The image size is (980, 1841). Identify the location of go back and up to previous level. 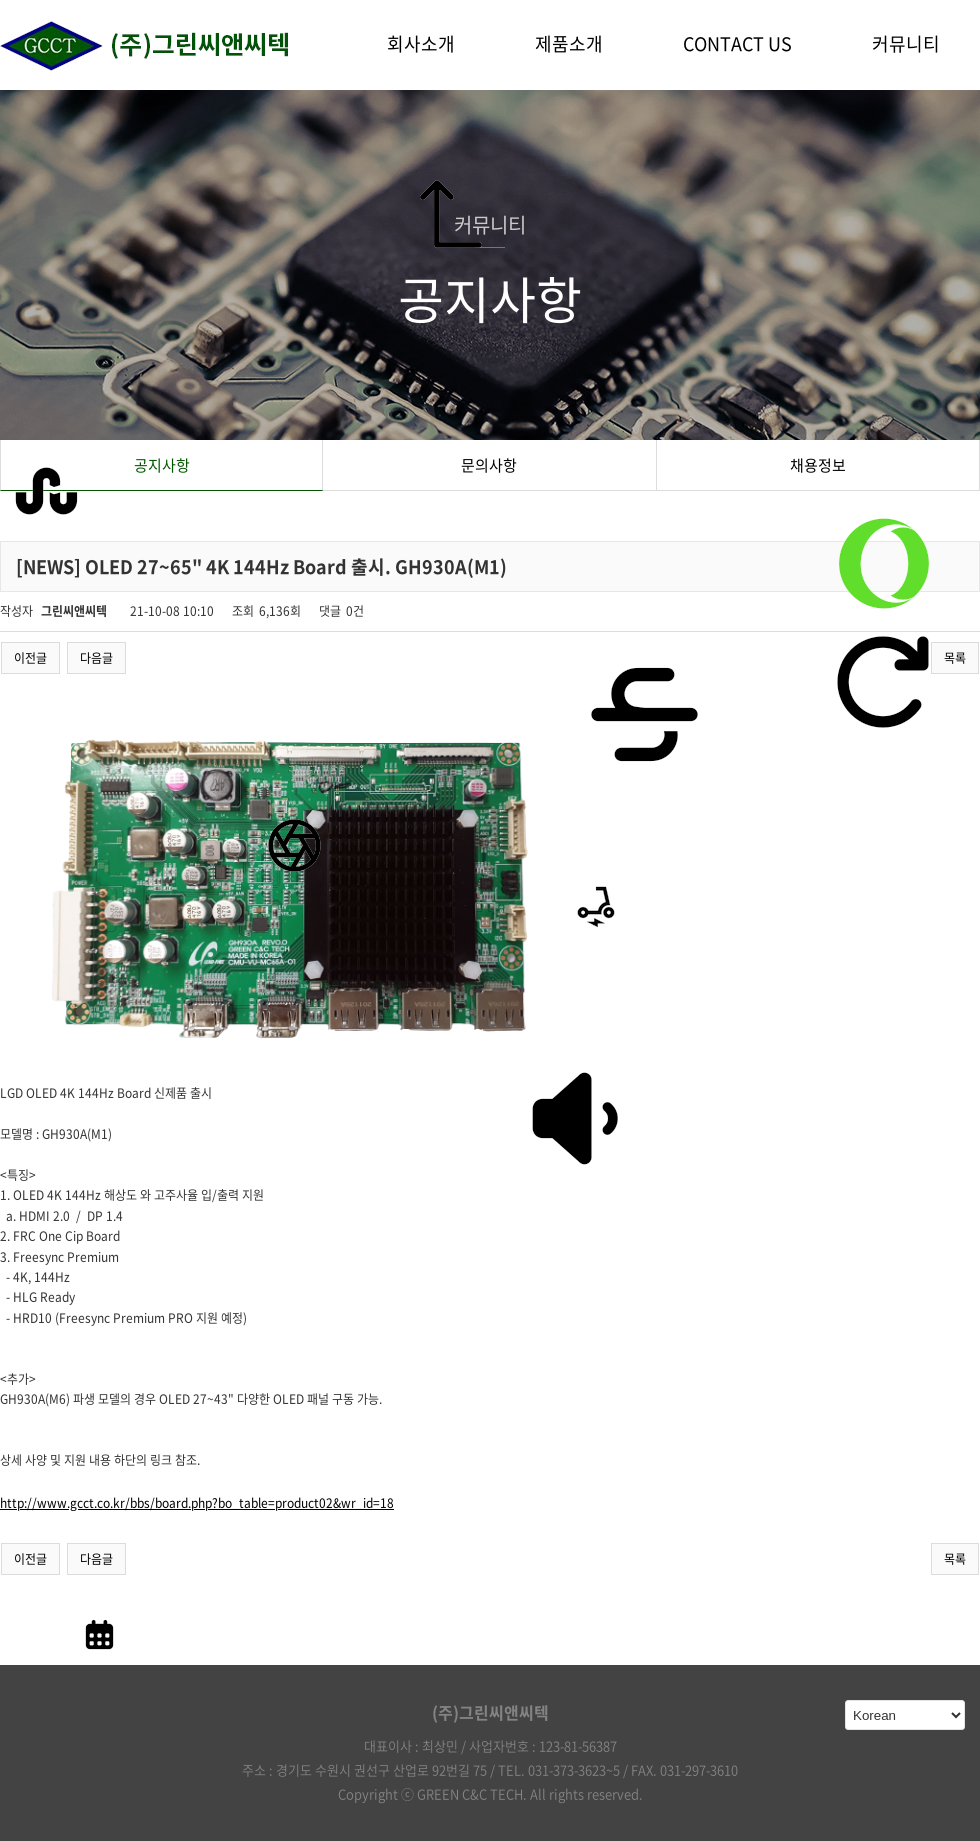
(451, 214).